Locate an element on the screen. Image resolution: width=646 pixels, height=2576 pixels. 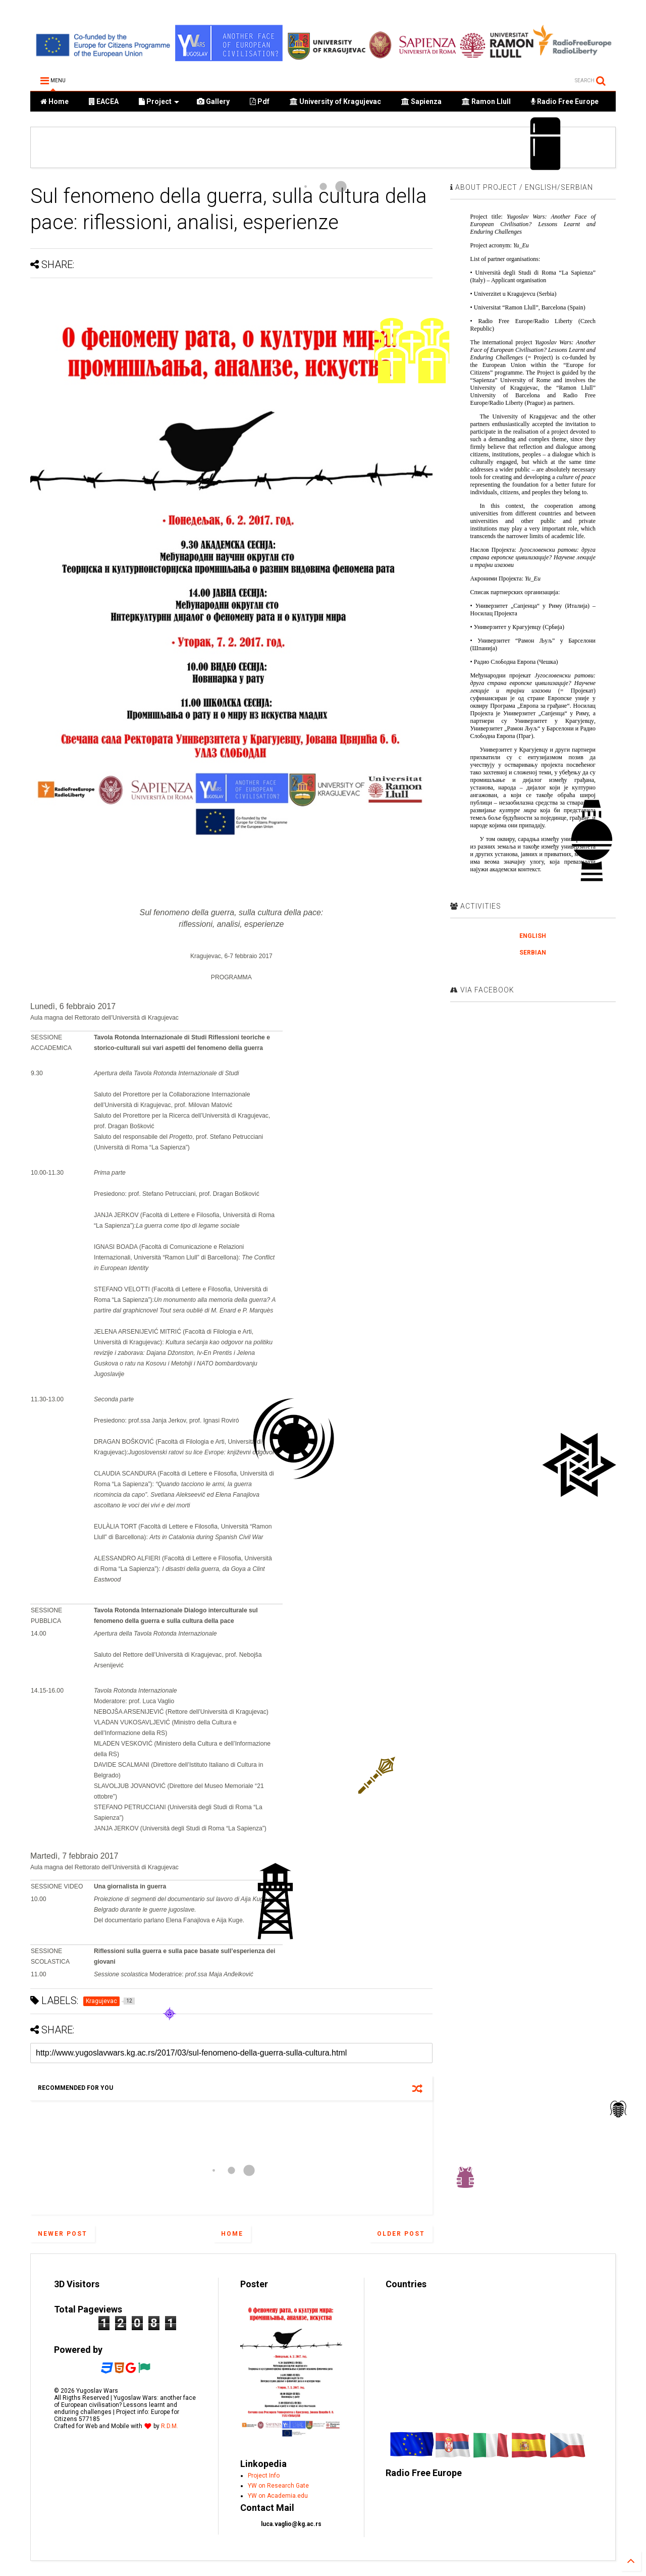
decorative sun emblem for fantasy or medieval-themed game interface is located at coordinates (170, 2014).